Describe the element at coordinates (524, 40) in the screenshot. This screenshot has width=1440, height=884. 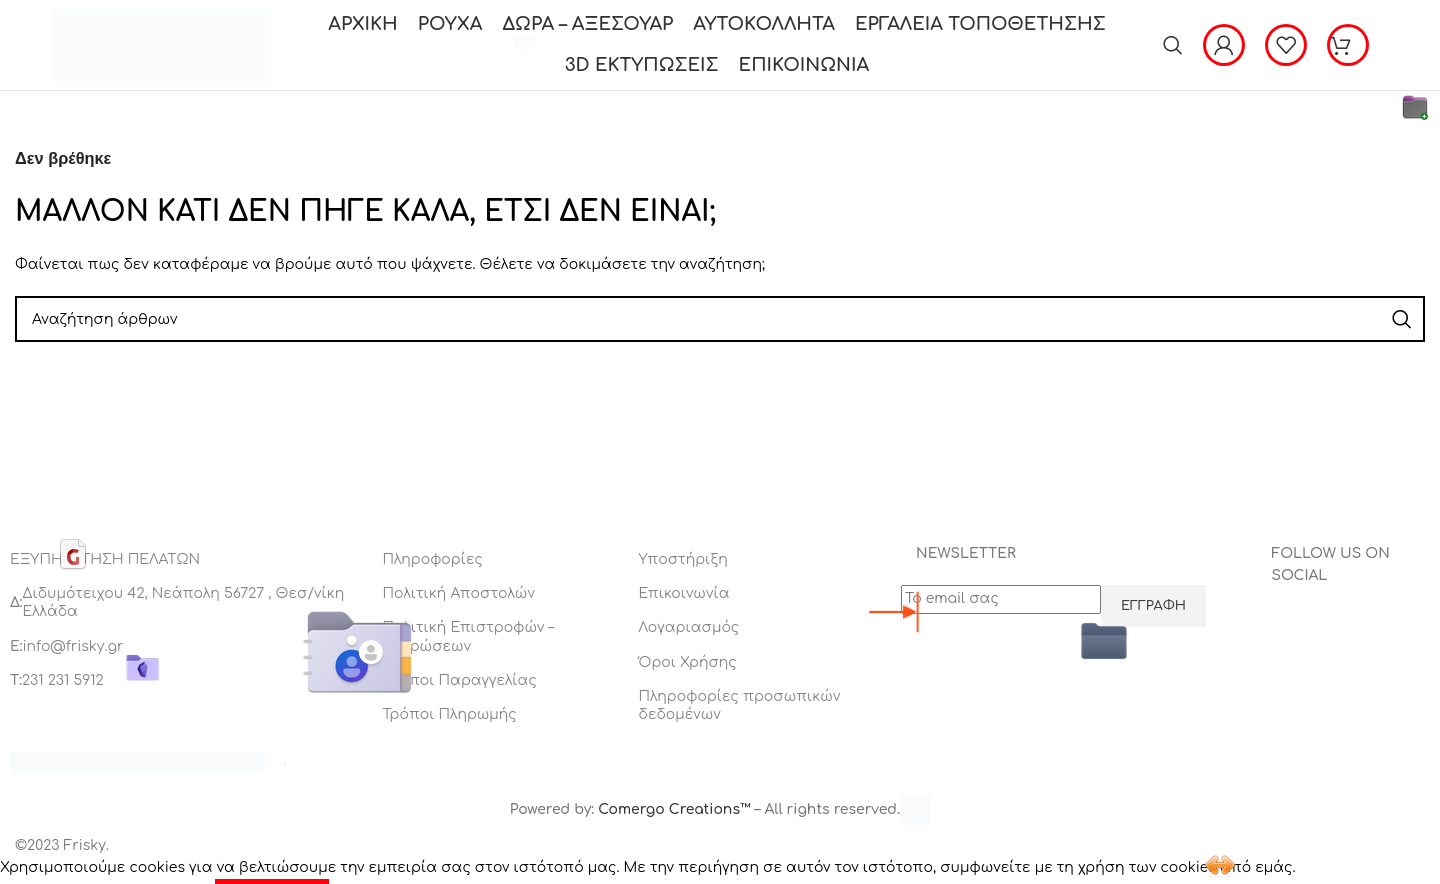
I see `show virtual keyboard` at that location.